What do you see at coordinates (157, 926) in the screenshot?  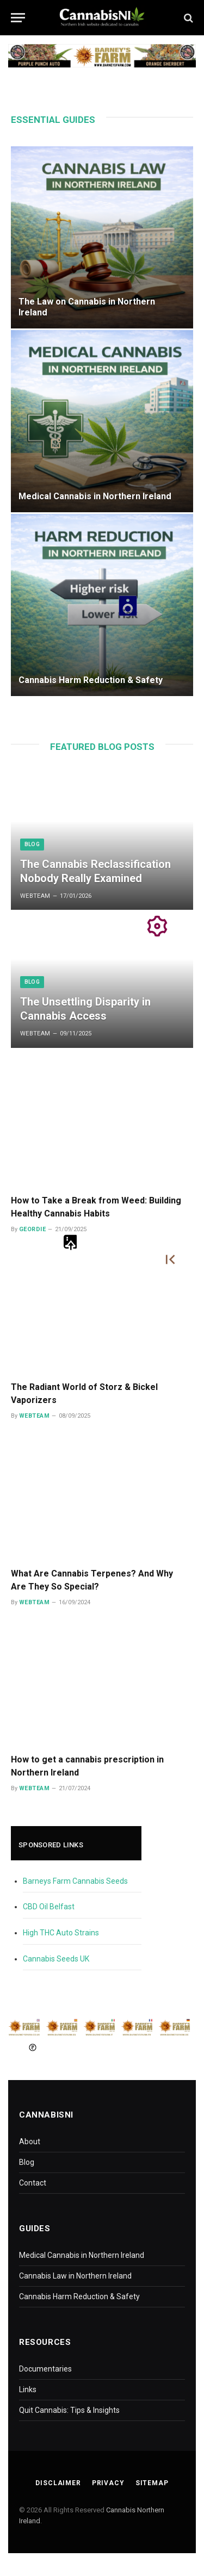 I see `access settings or preferences` at bounding box center [157, 926].